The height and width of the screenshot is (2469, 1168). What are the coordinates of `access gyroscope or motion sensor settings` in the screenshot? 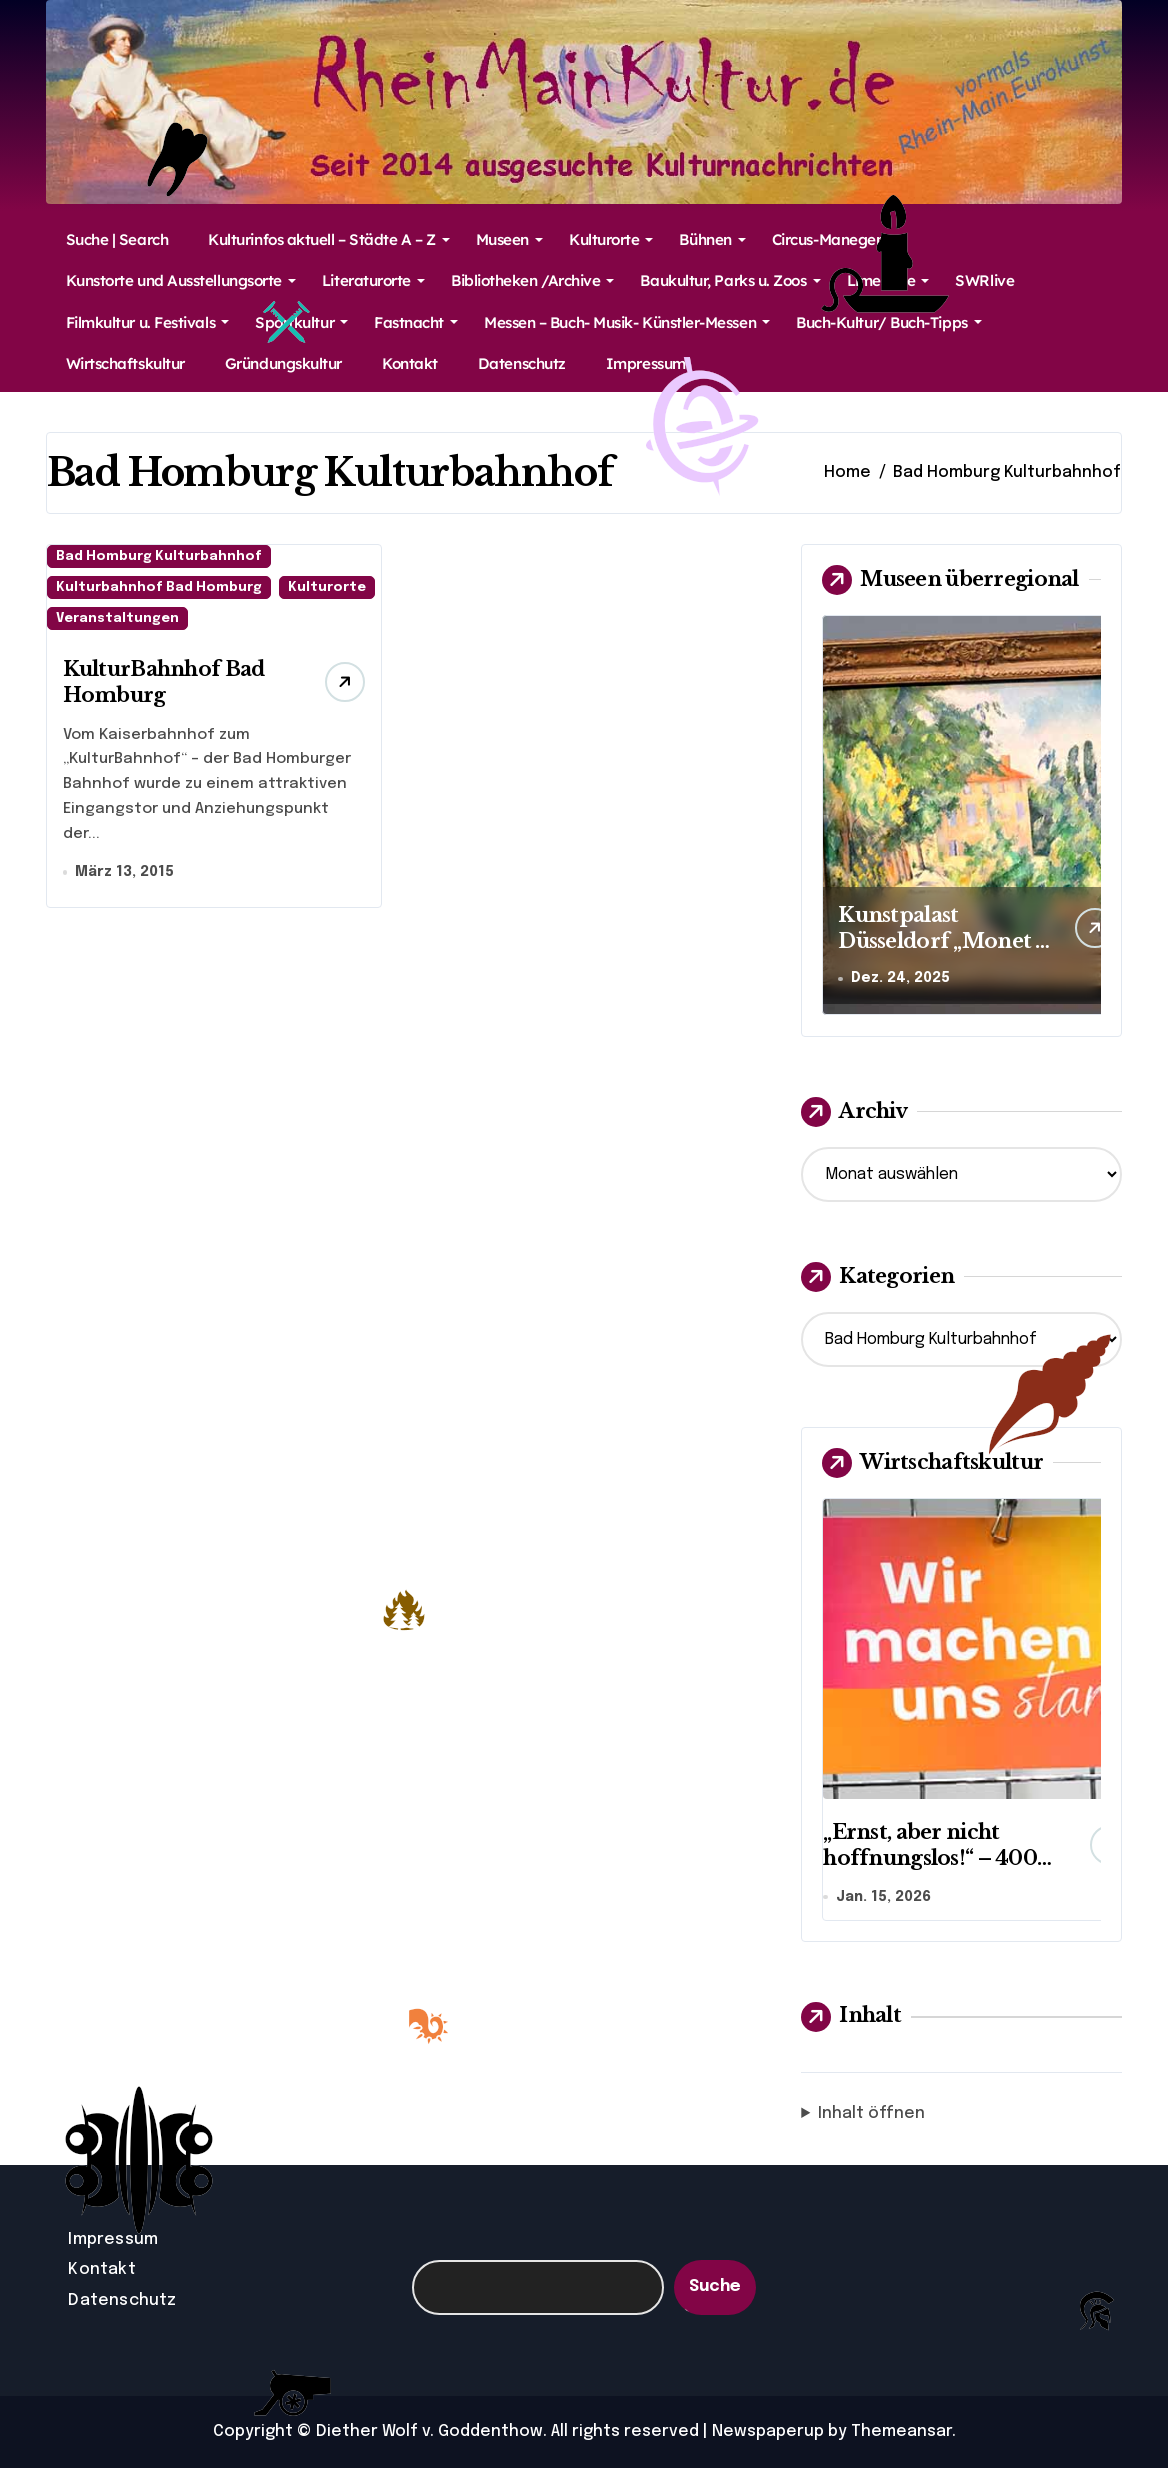 It's located at (702, 426).